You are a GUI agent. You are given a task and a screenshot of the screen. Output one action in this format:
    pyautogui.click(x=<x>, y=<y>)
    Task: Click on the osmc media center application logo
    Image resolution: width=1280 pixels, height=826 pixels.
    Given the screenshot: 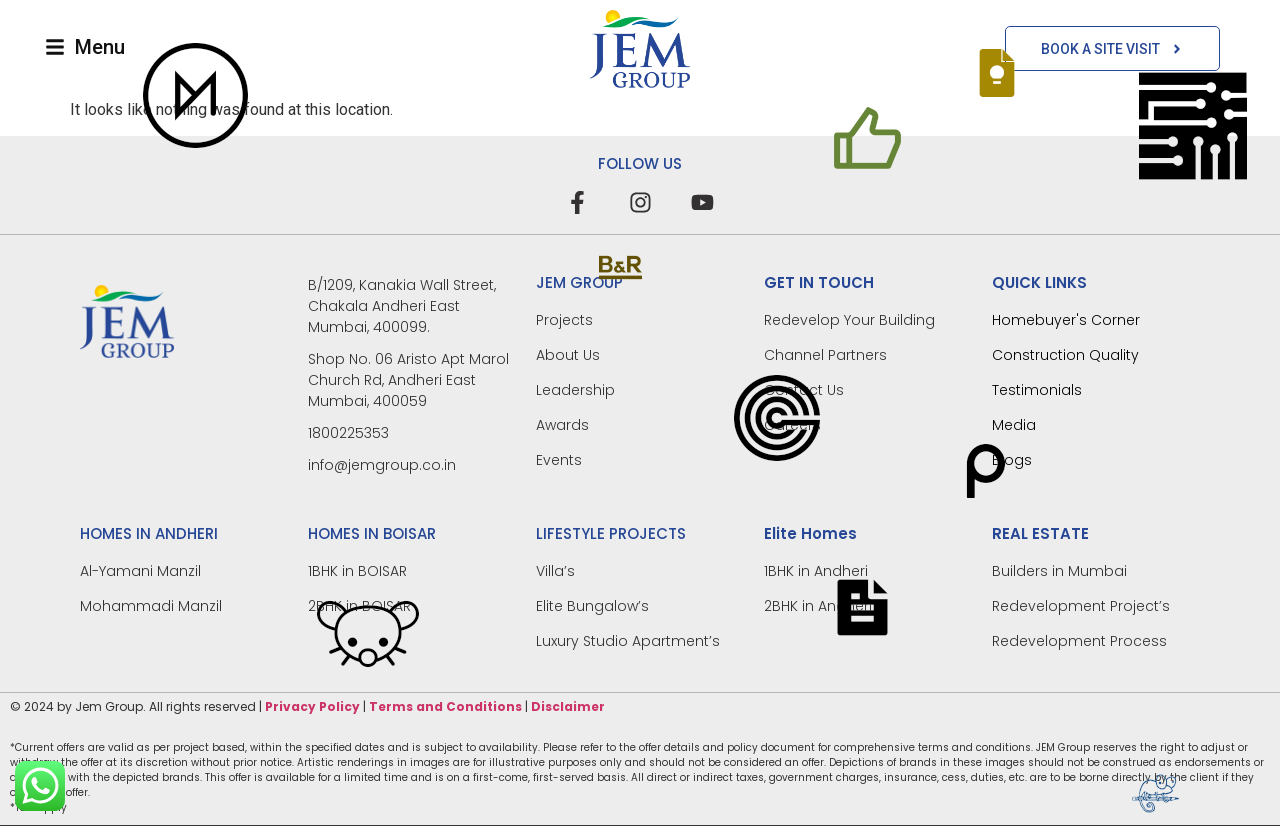 What is the action you would take?
    pyautogui.click(x=195, y=95)
    